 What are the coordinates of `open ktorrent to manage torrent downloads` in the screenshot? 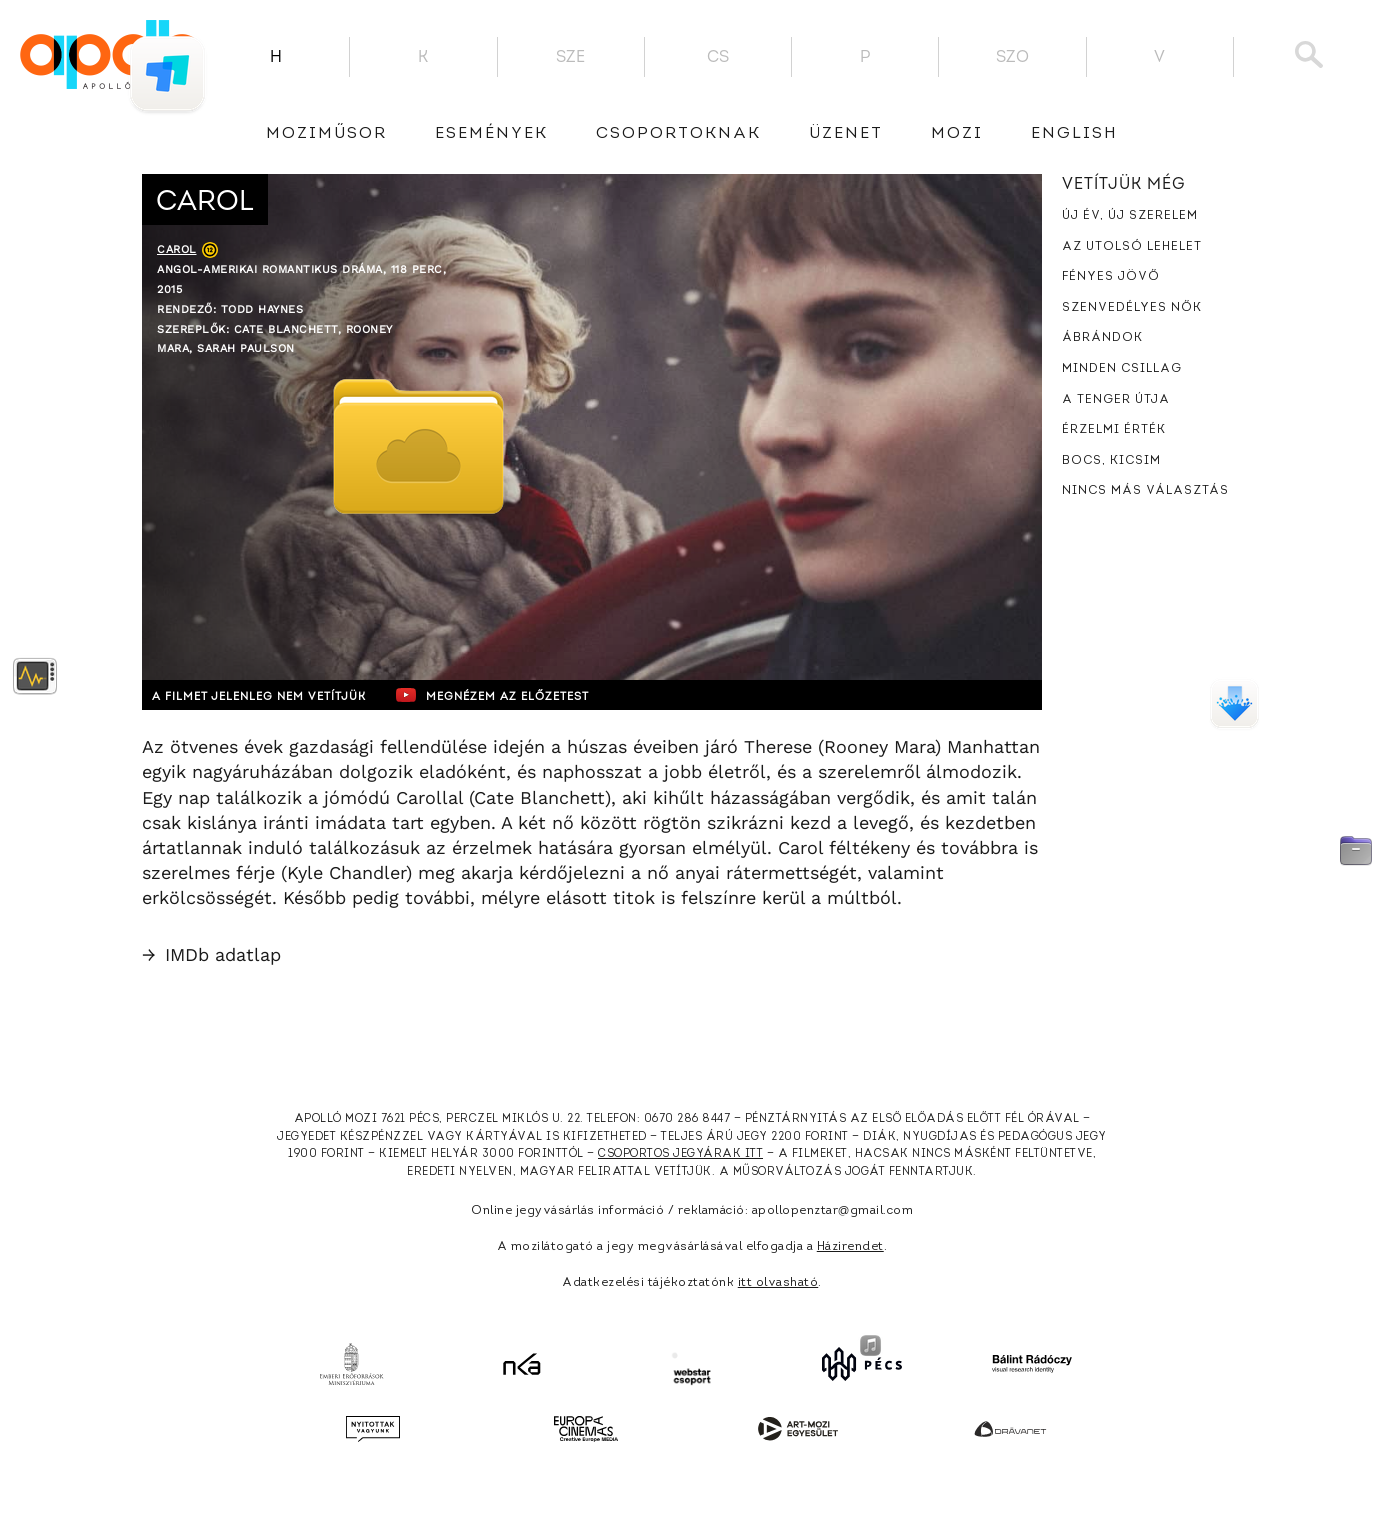 It's located at (1234, 703).